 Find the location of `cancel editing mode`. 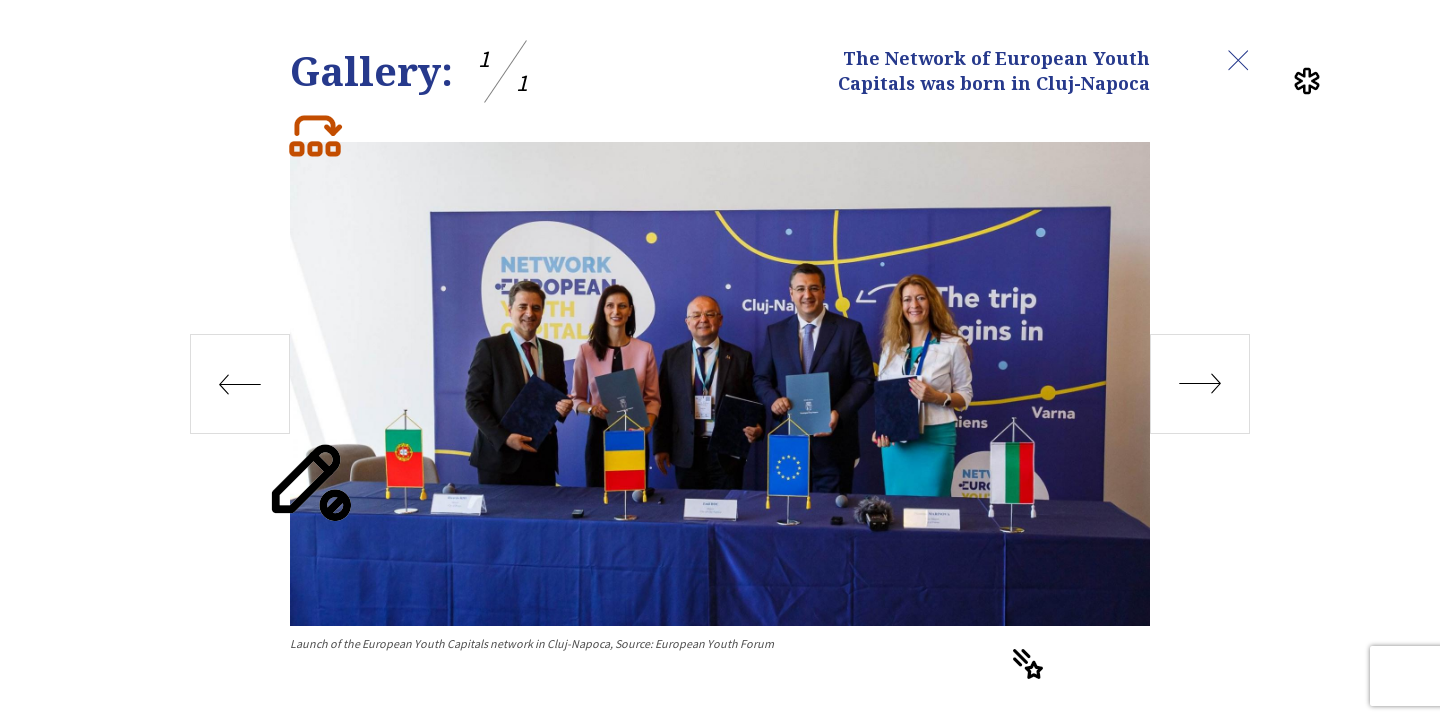

cancel editing mode is located at coordinates (307, 477).